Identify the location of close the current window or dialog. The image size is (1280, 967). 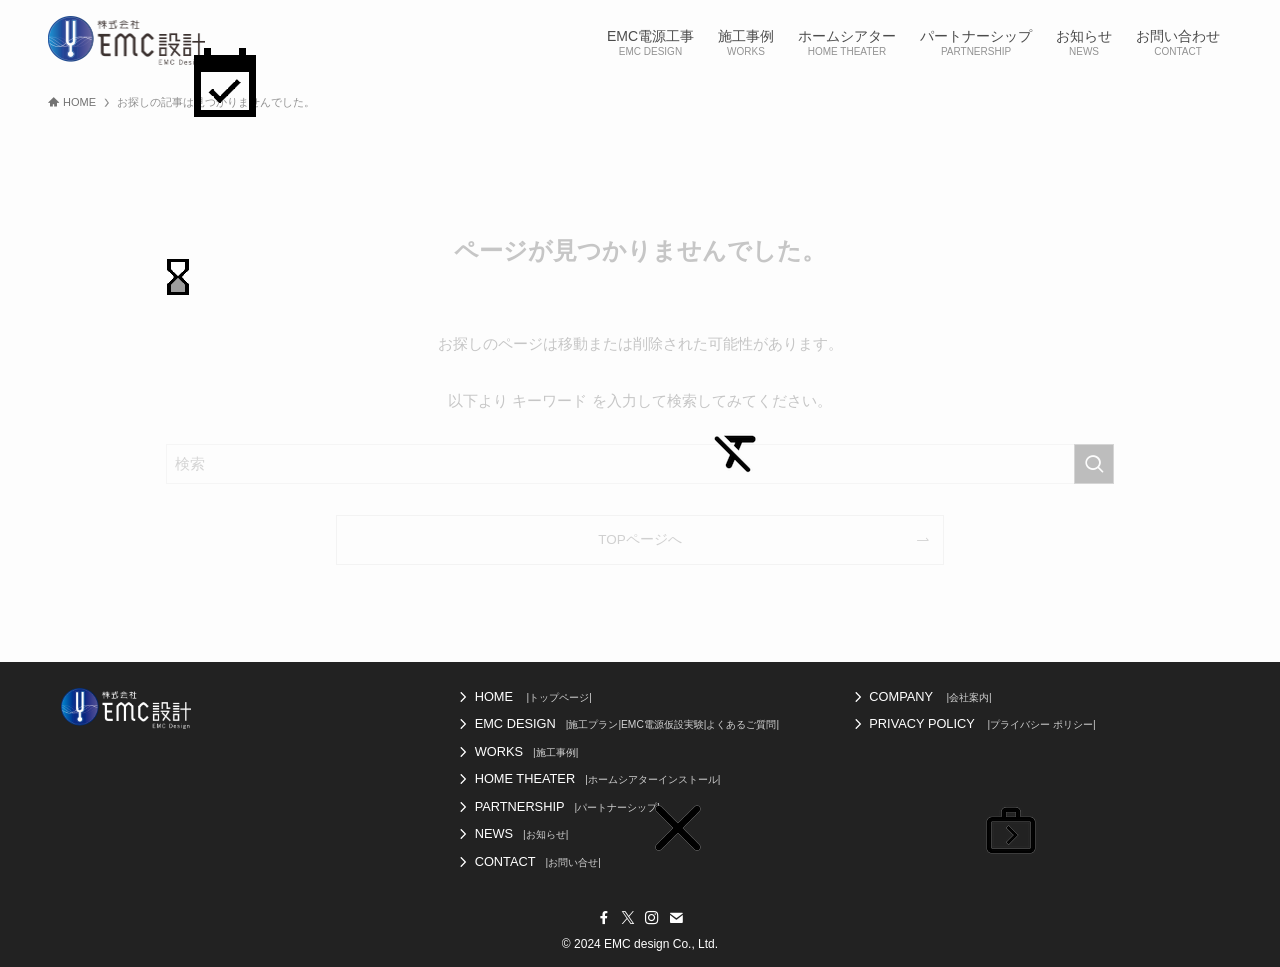
(678, 828).